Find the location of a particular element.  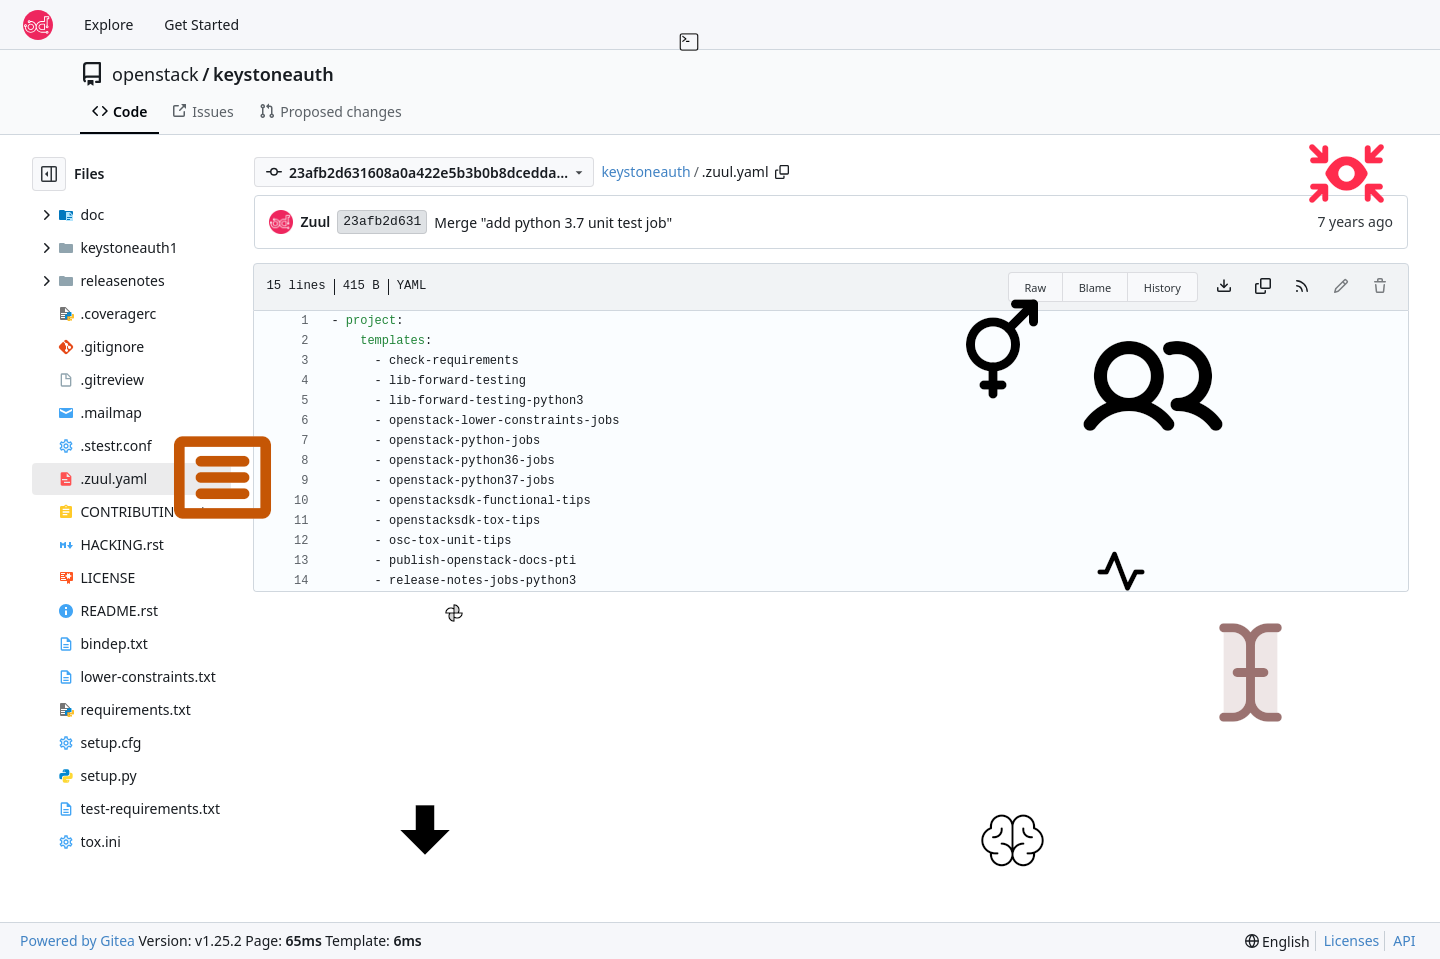

open the command line terminal is located at coordinates (689, 42).